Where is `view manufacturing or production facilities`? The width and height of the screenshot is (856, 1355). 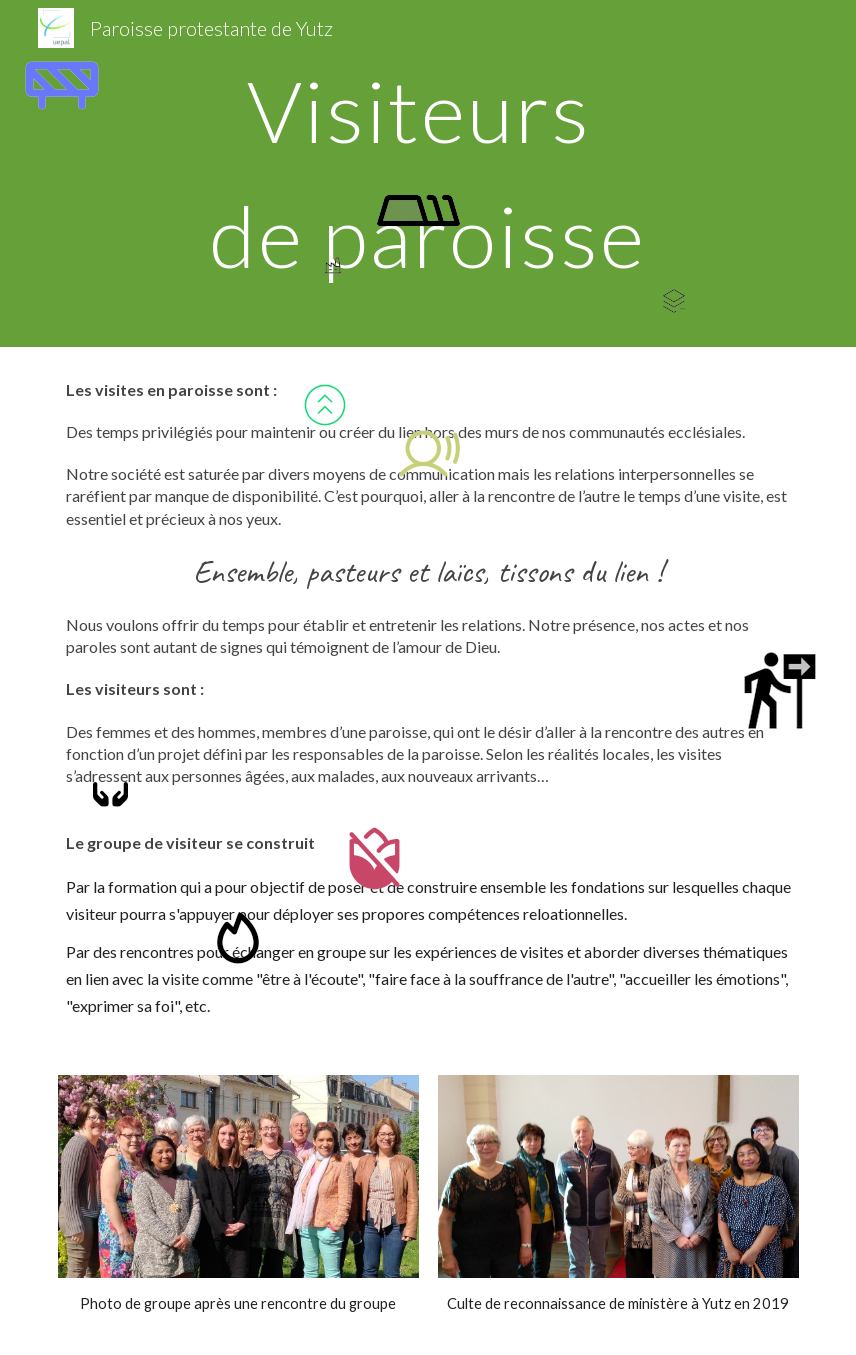
view manufacturing or production facilities is located at coordinates (333, 266).